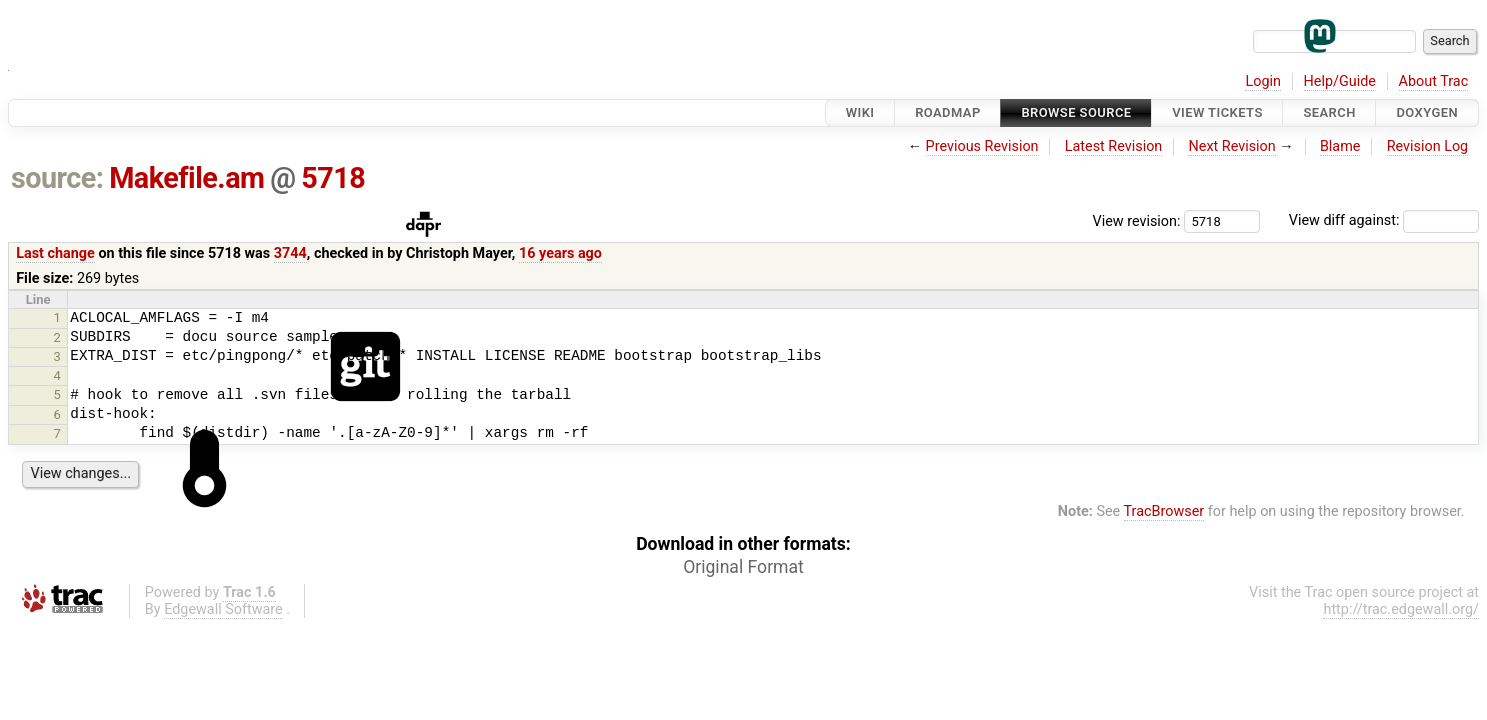 The width and height of the screenshot is (1487, 720). I want to click on dapr distributed application runtime logo, so click(423, 224).